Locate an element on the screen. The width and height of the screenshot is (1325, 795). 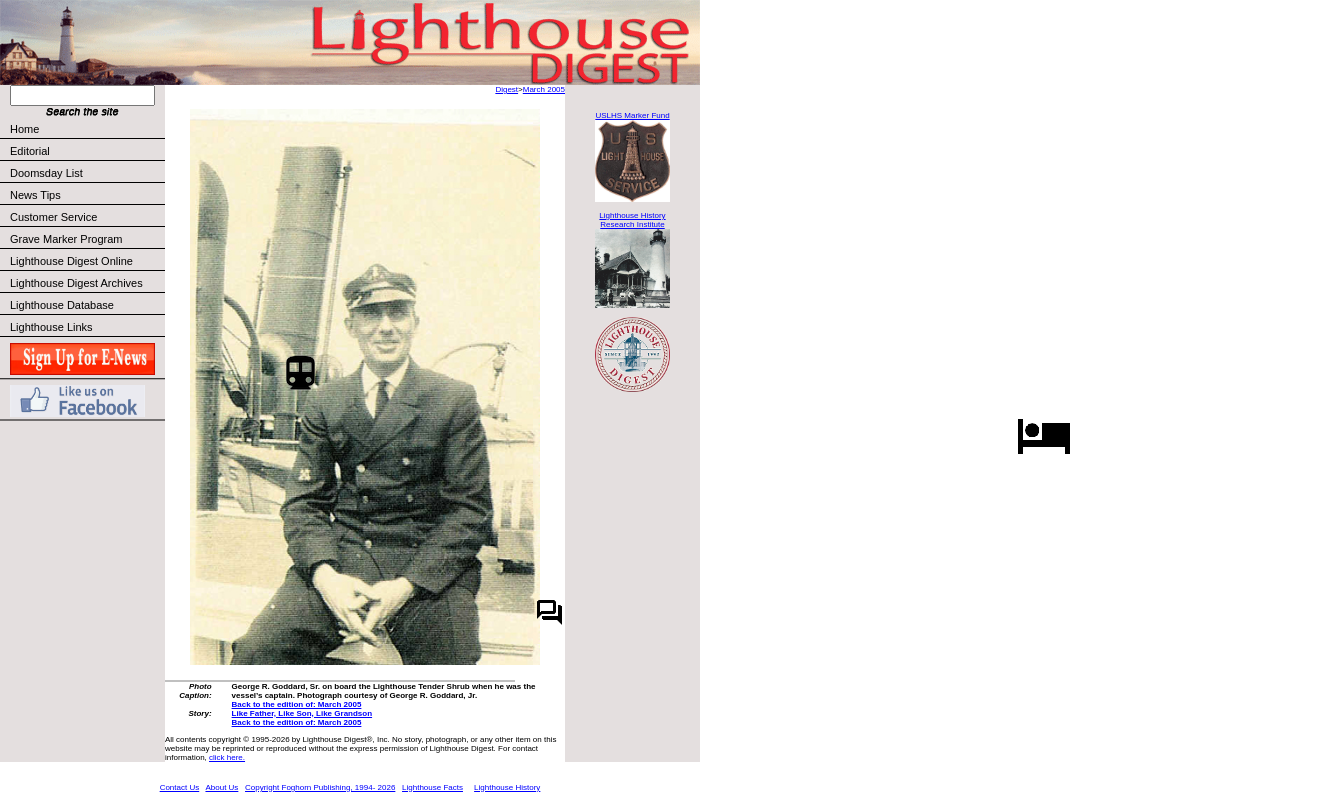
get subway or metro directions is located at coordinates (300, 373).